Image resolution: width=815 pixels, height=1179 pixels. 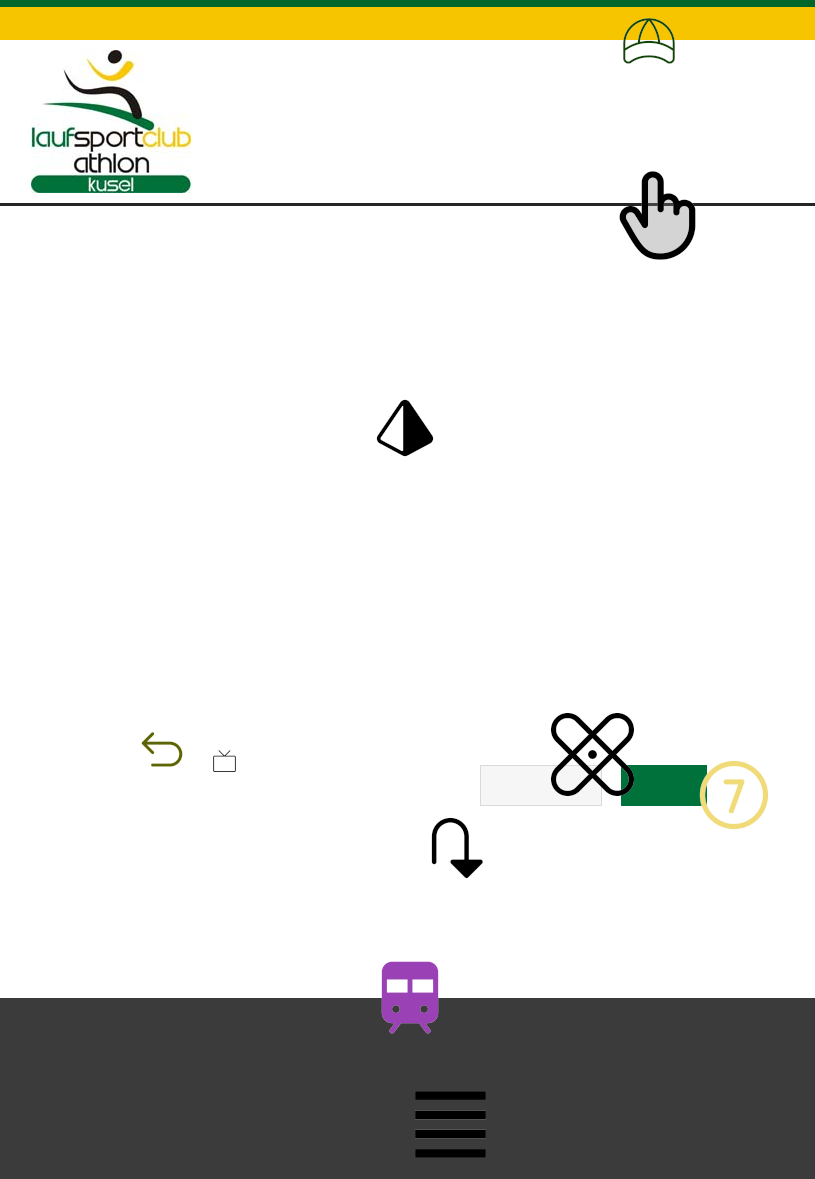 What do you see at coordinates (450, 1124) in the screenshot?
I see `open navigation menu` at bounding box center [450, 1124].